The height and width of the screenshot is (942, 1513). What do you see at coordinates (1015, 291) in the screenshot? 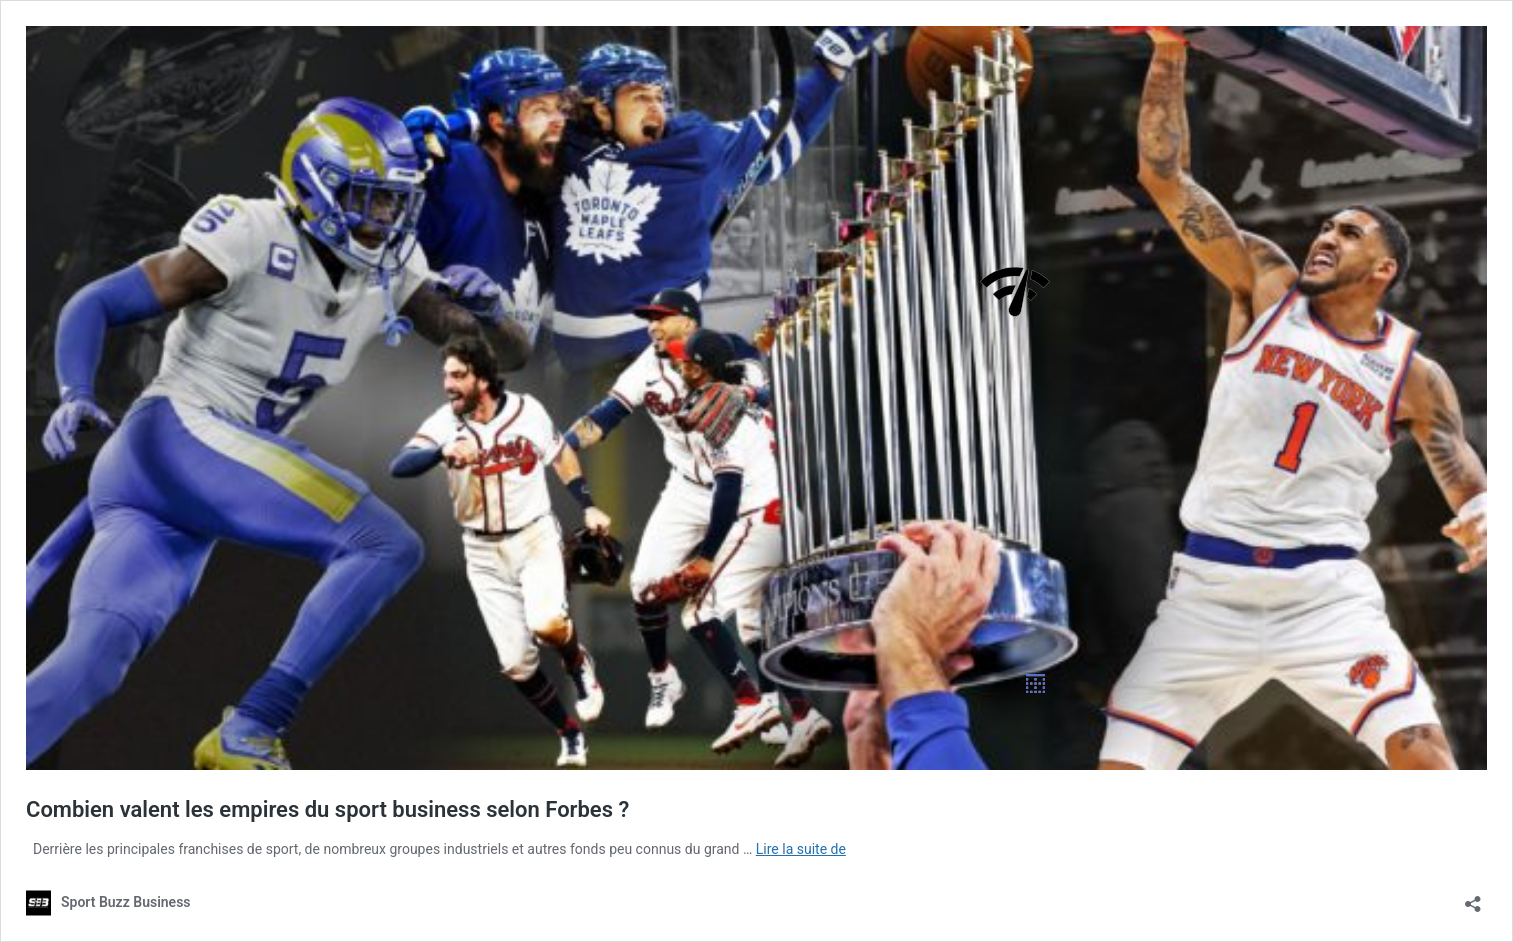
I see `check network connection speed` at bounding box center [1015, 291].